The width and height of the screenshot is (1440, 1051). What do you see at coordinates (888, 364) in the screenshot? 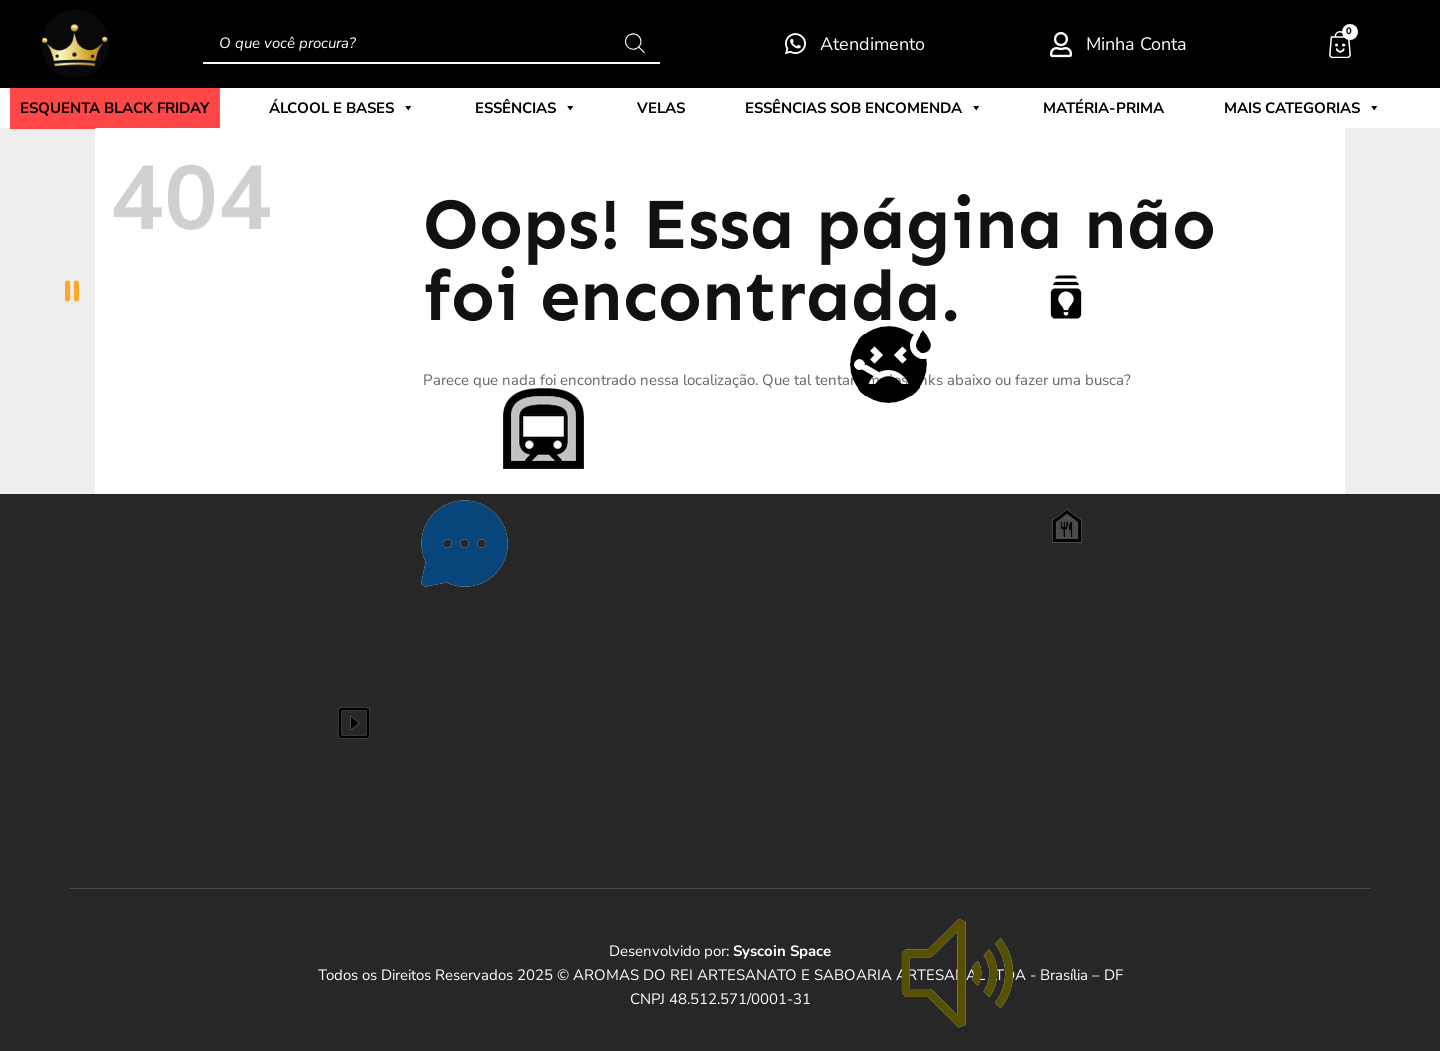
I see `report feeling unwell or sick` at bounding box center [888, 364].